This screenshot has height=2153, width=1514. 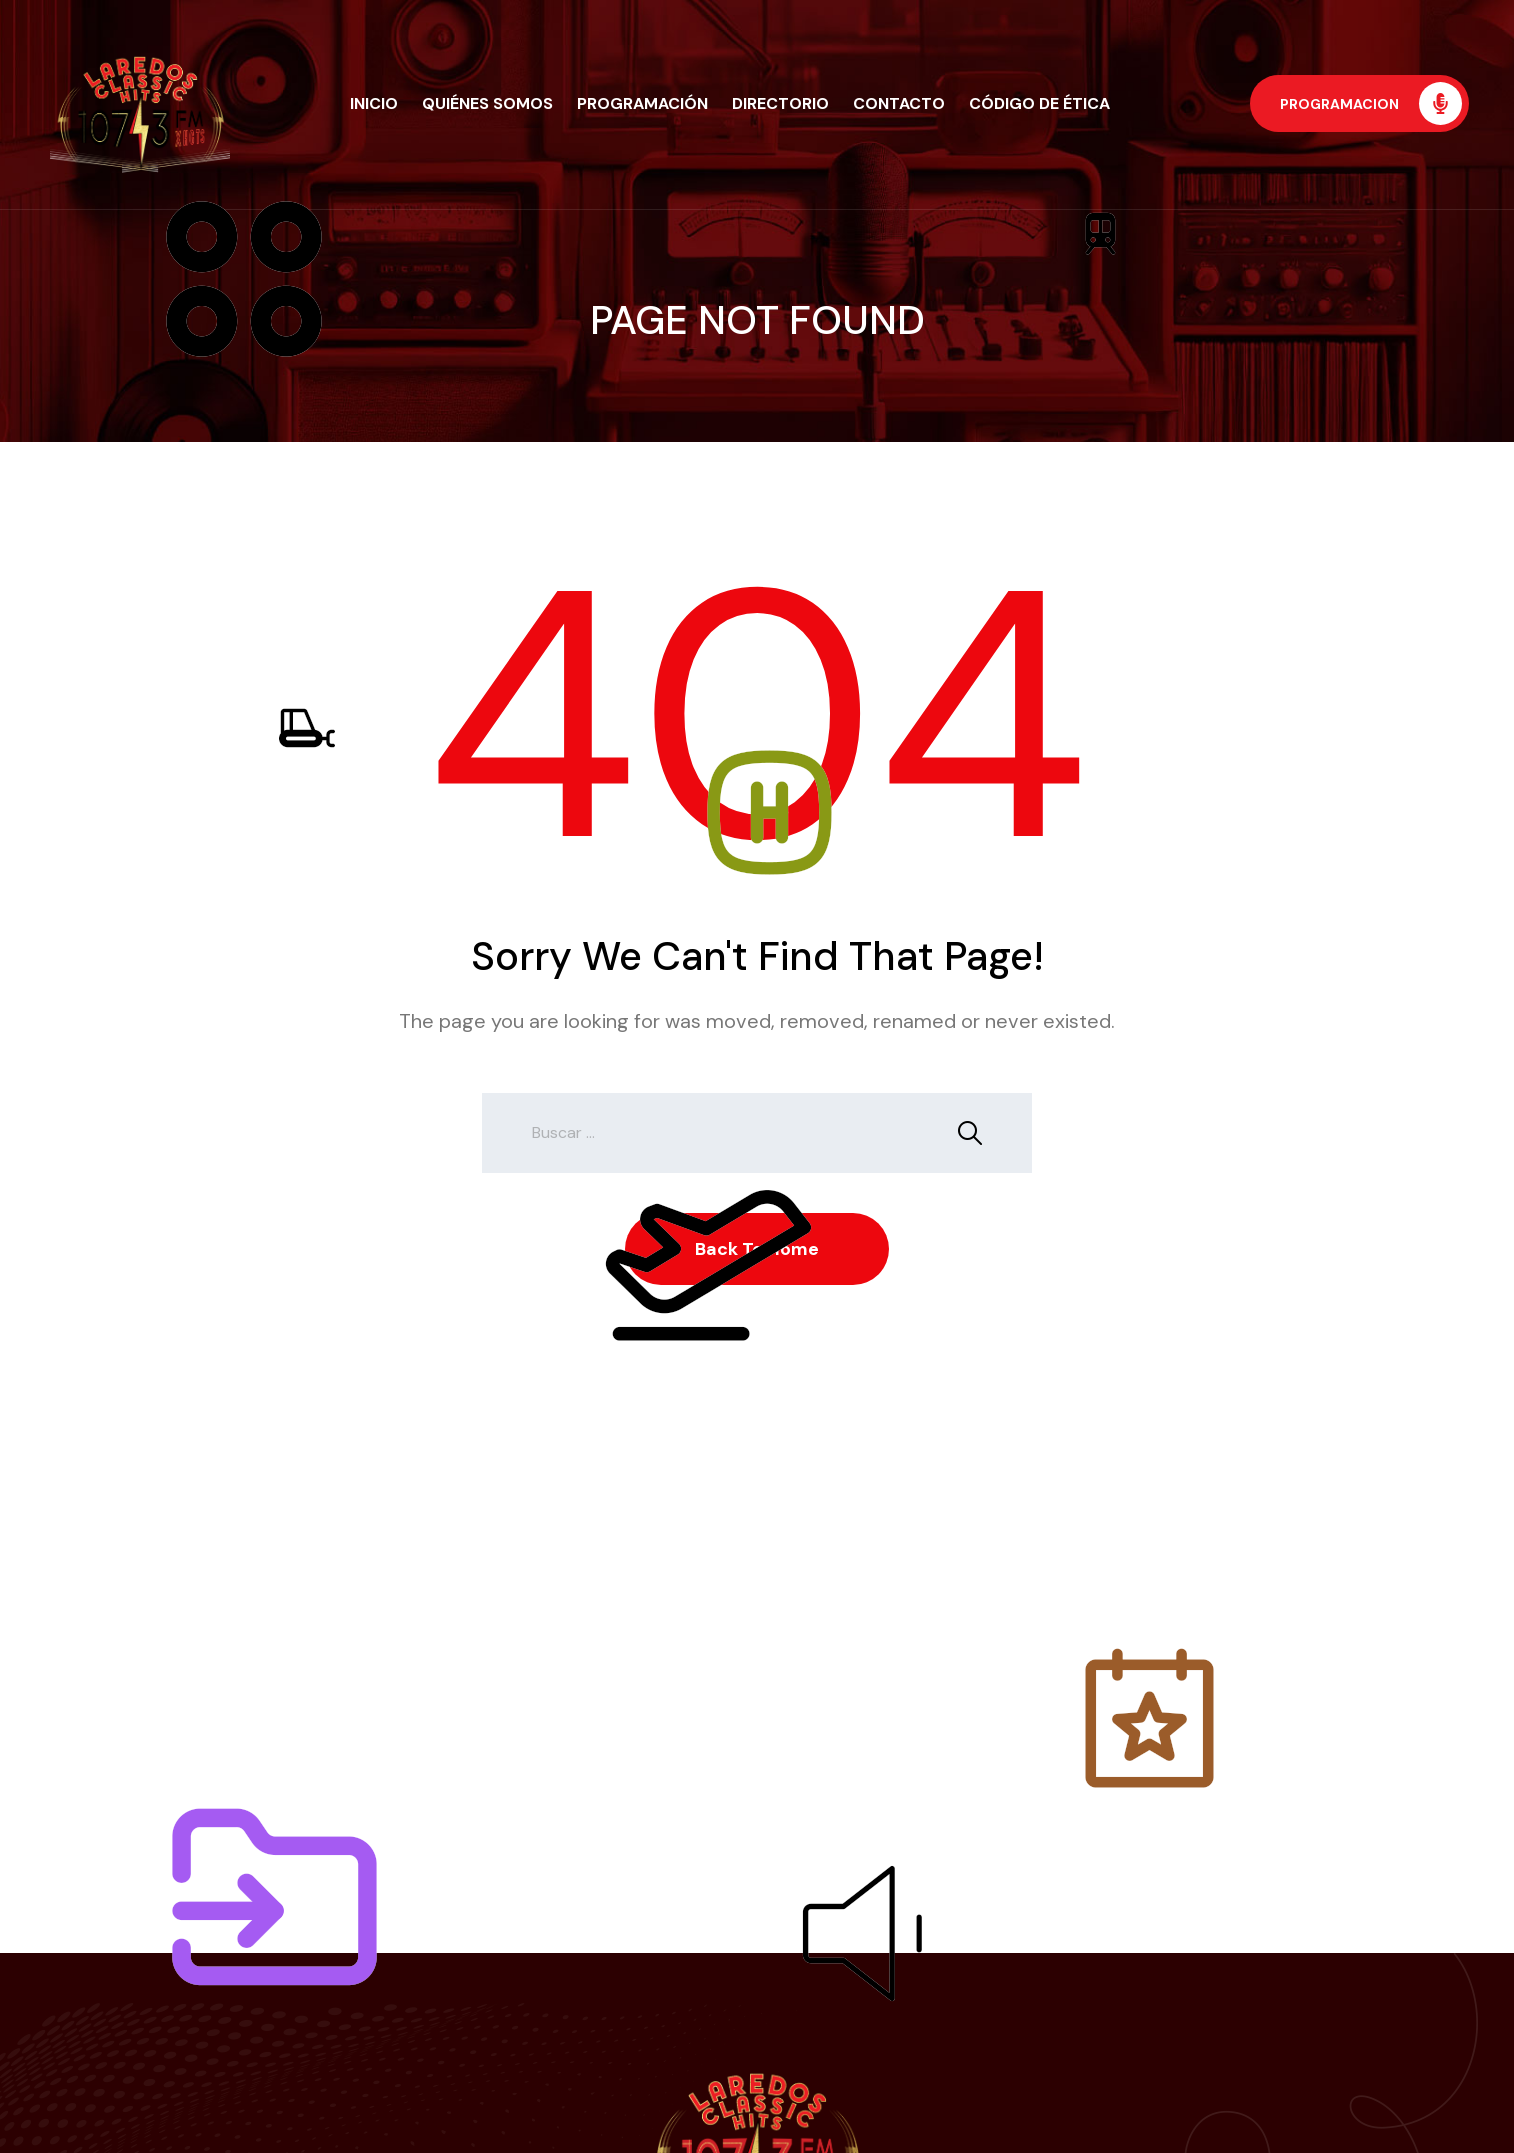 I want to click on access subway or metro transit information, so click(x=1100, y=232).